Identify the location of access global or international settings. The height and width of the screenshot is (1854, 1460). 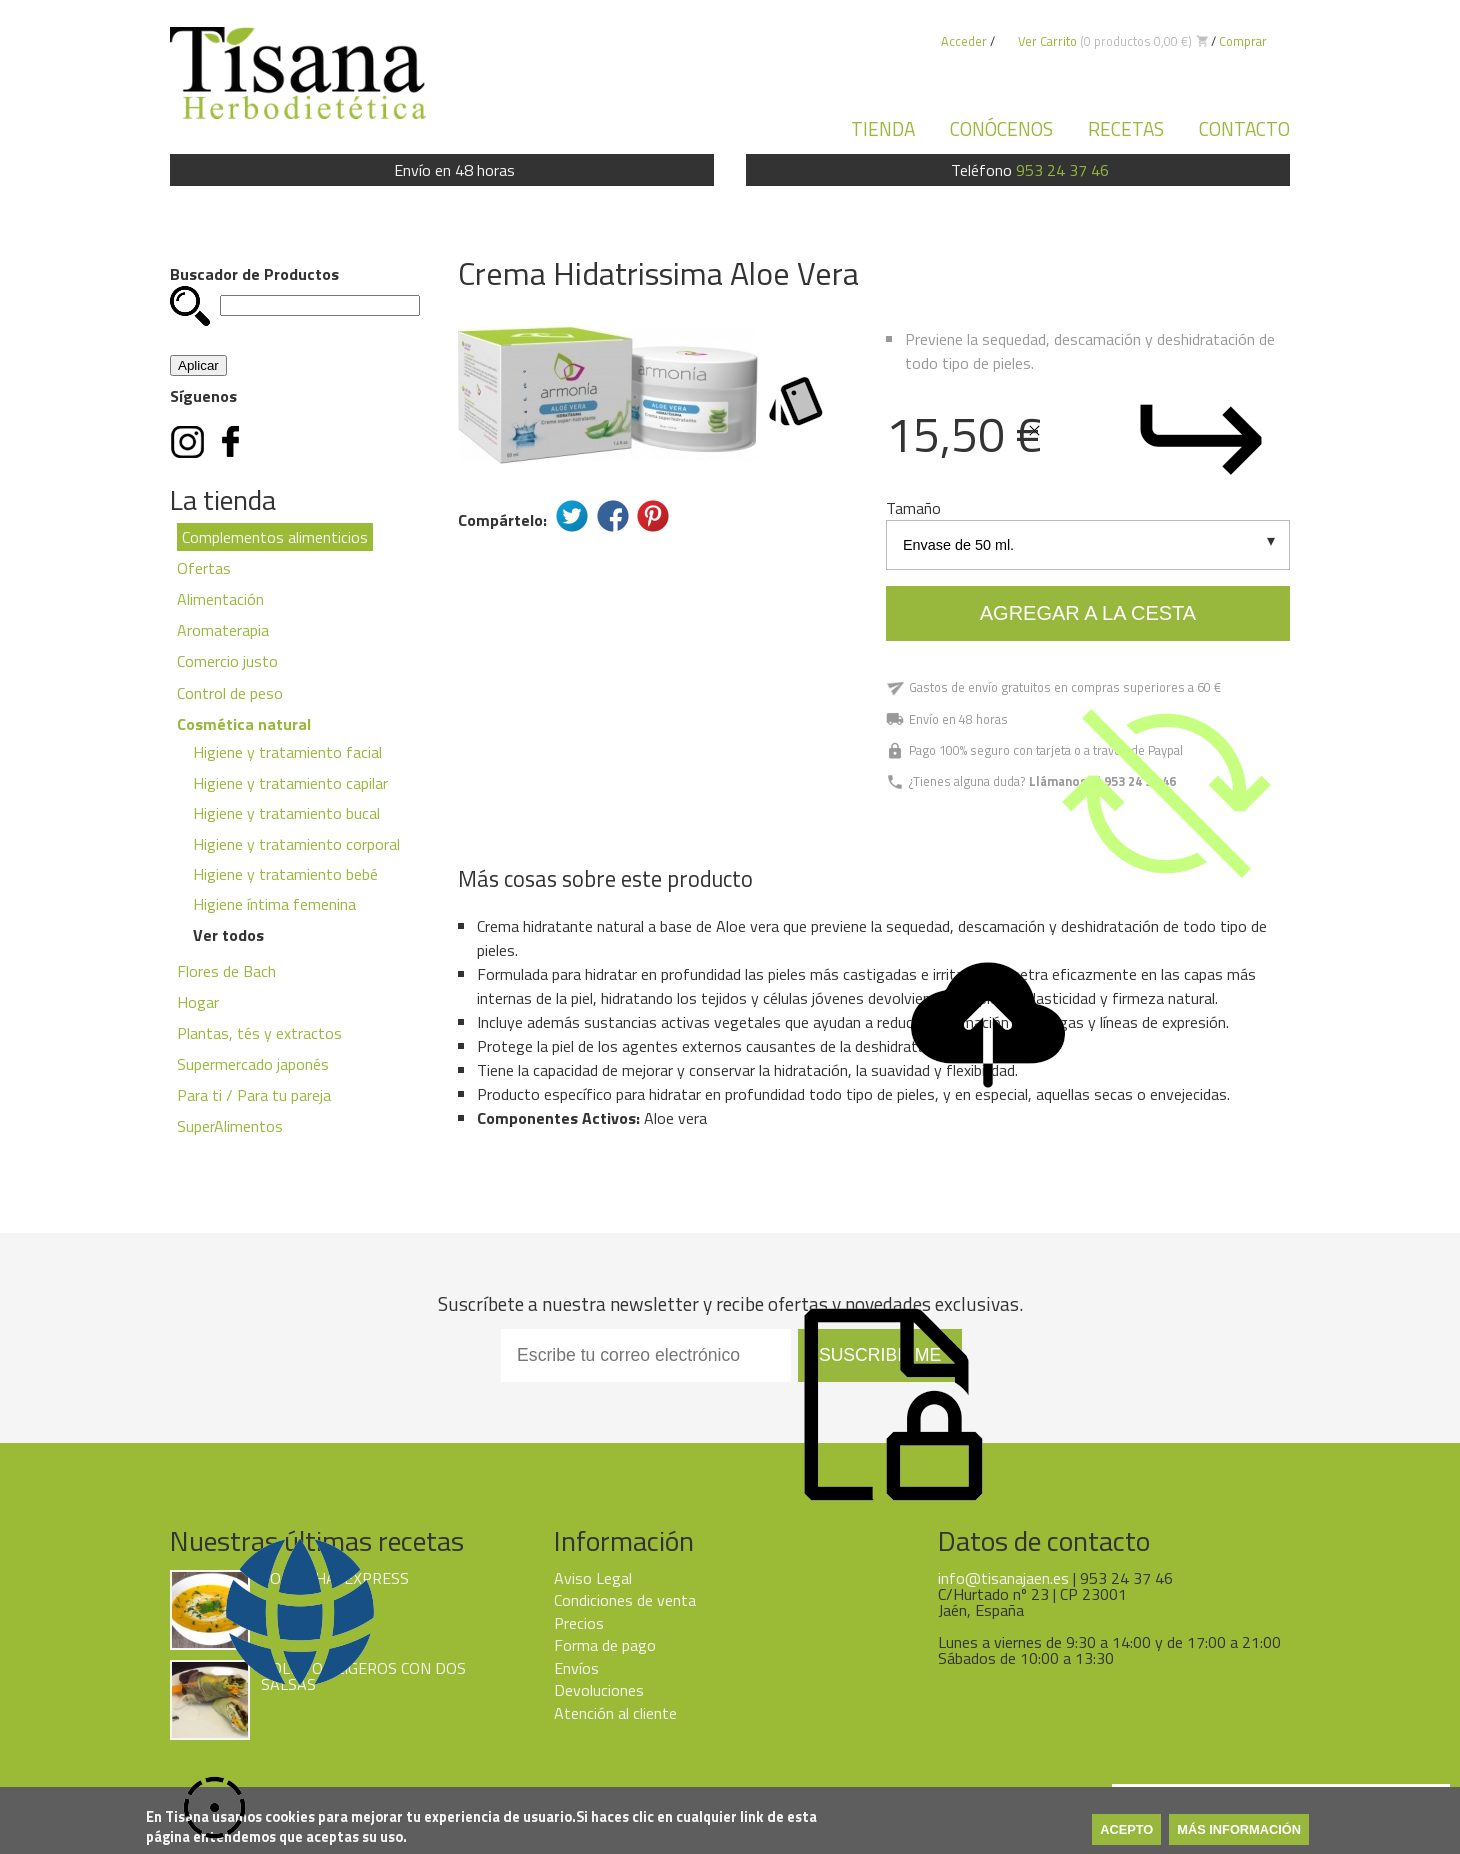
(300, 1612).